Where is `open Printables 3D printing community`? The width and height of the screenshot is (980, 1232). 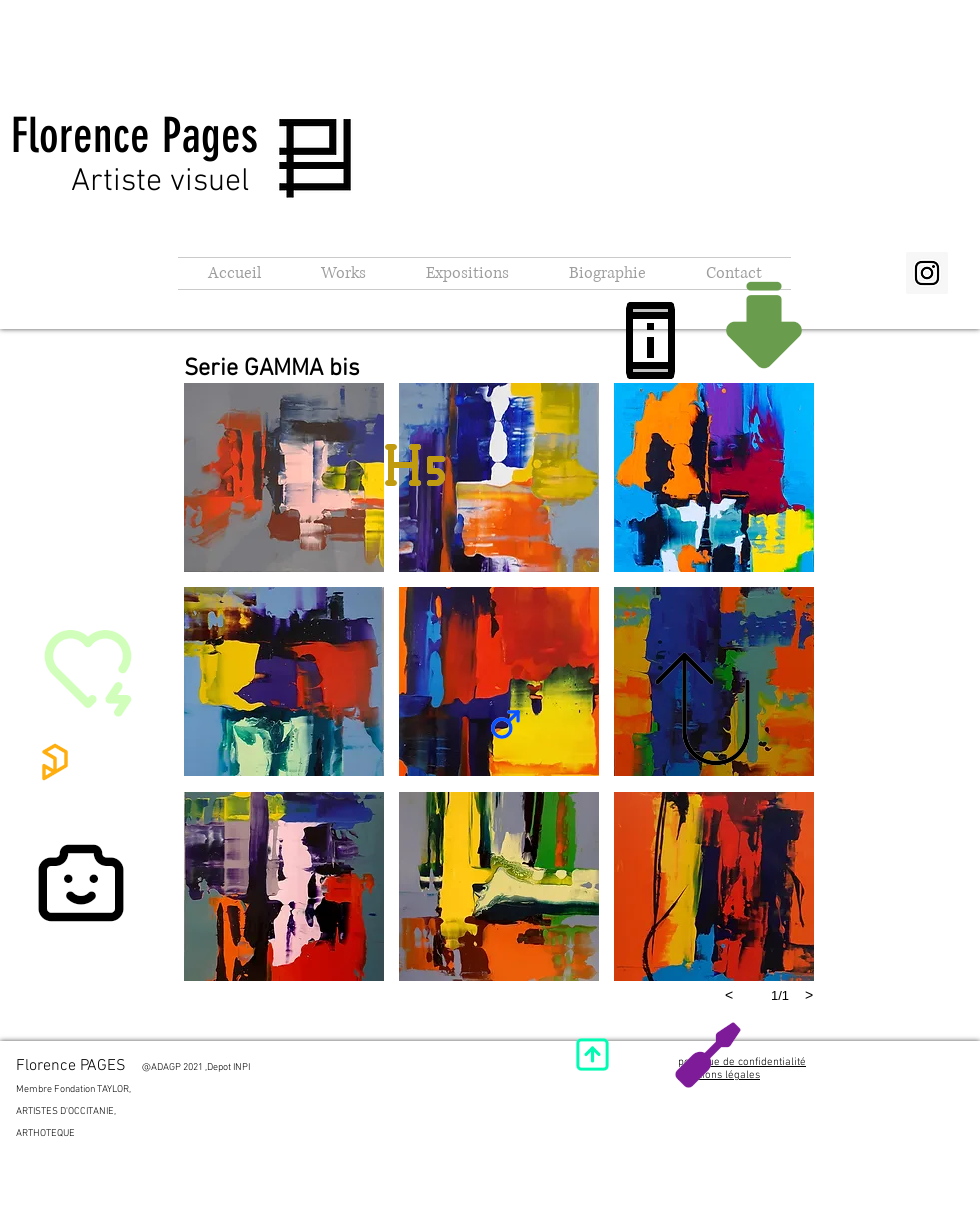
open Printables 3D printing community is located at coordinates (55, 762).